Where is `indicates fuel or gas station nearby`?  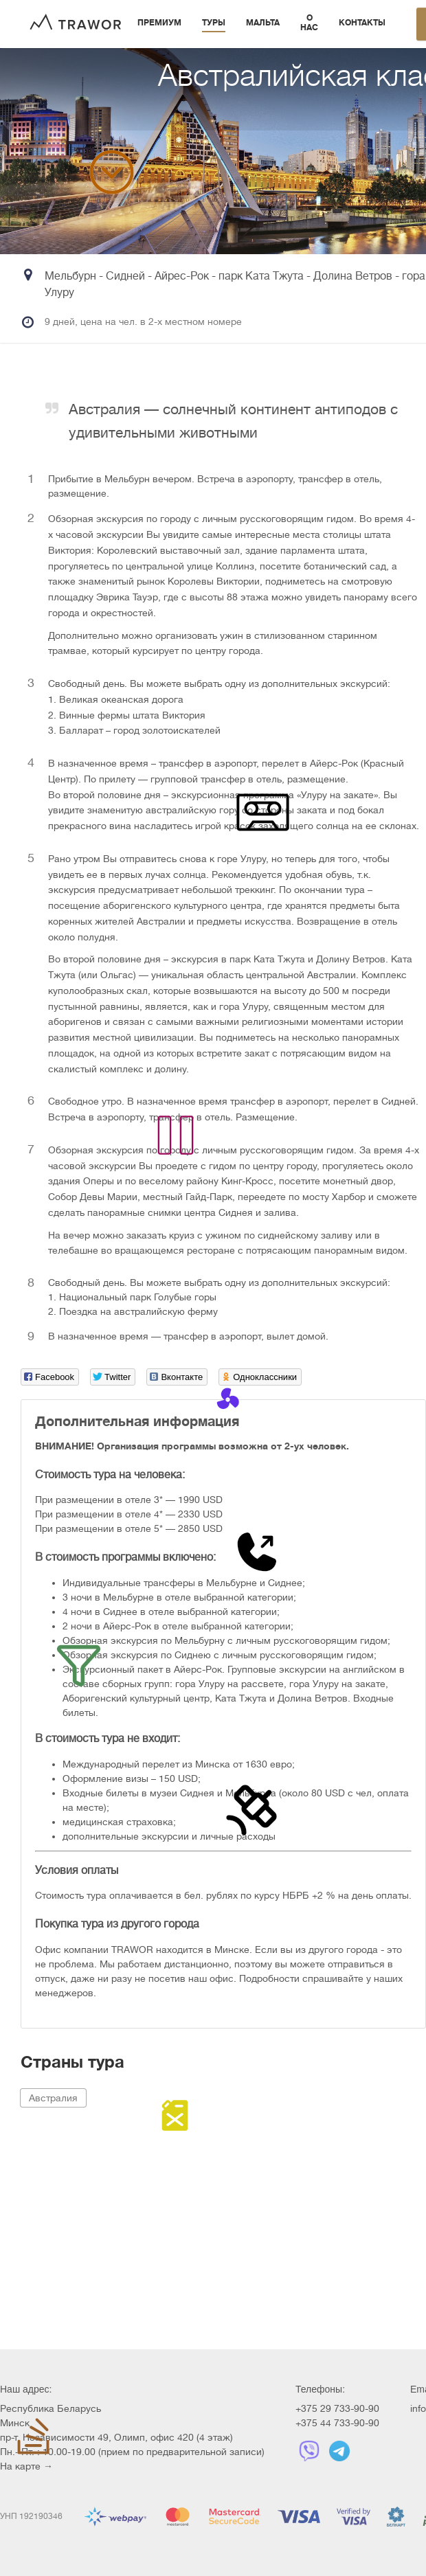 indicates fuel or gas station nearby is located at coordinates (175, 2115).